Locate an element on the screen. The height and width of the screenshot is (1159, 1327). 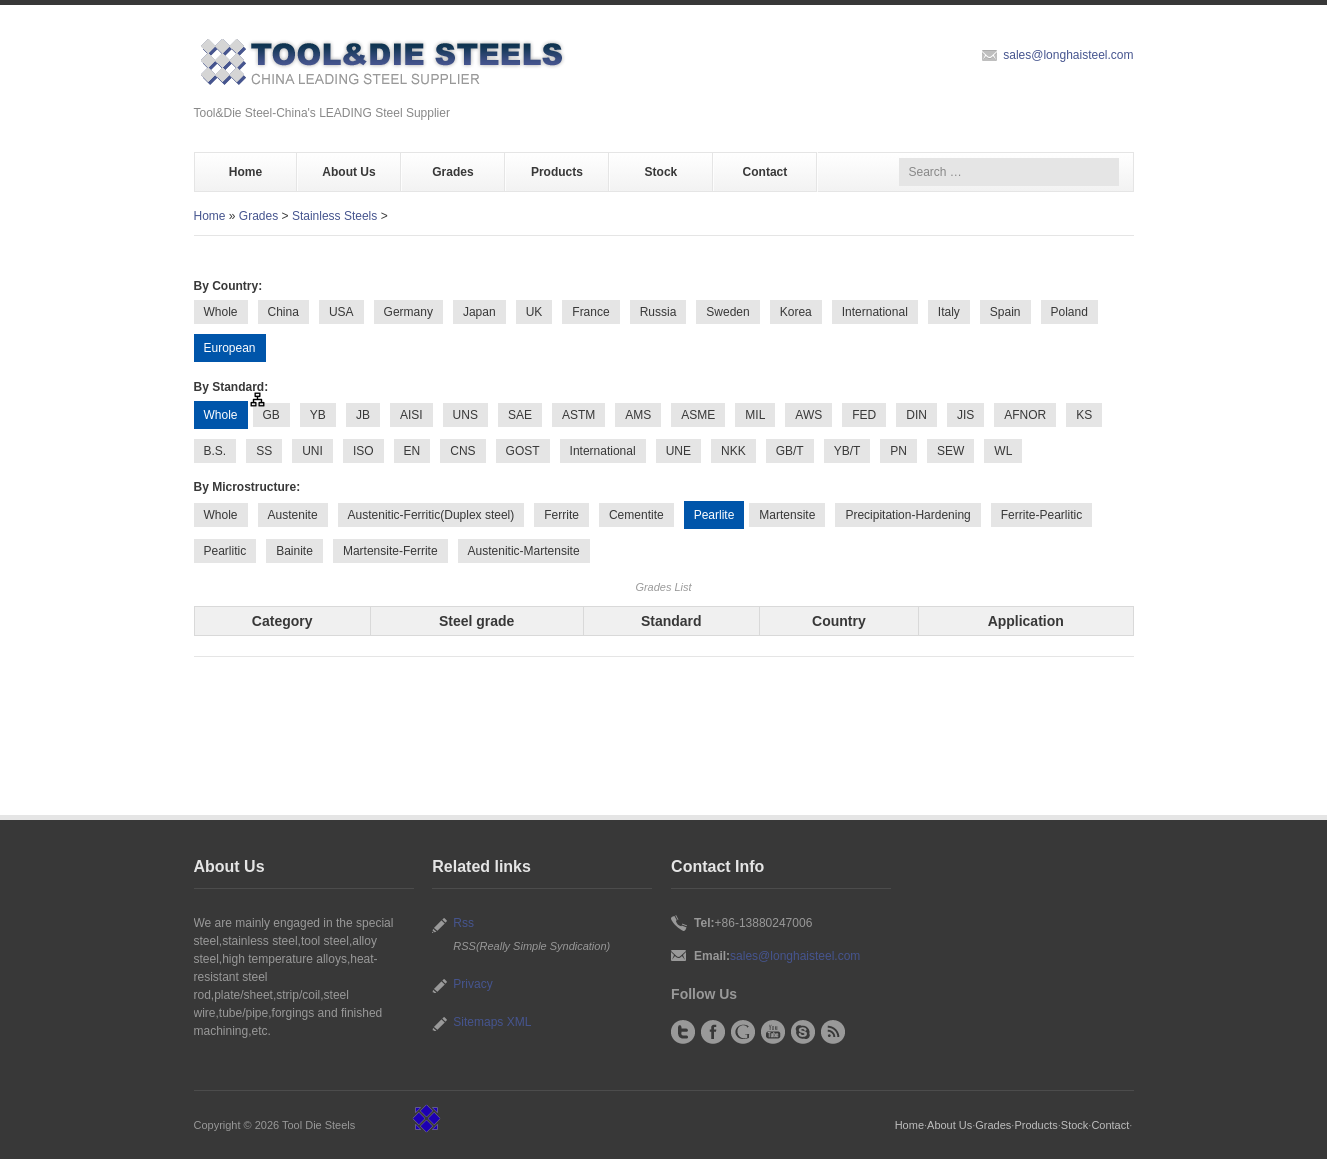
view organization hierarchy is located at coordinates (257, 399).